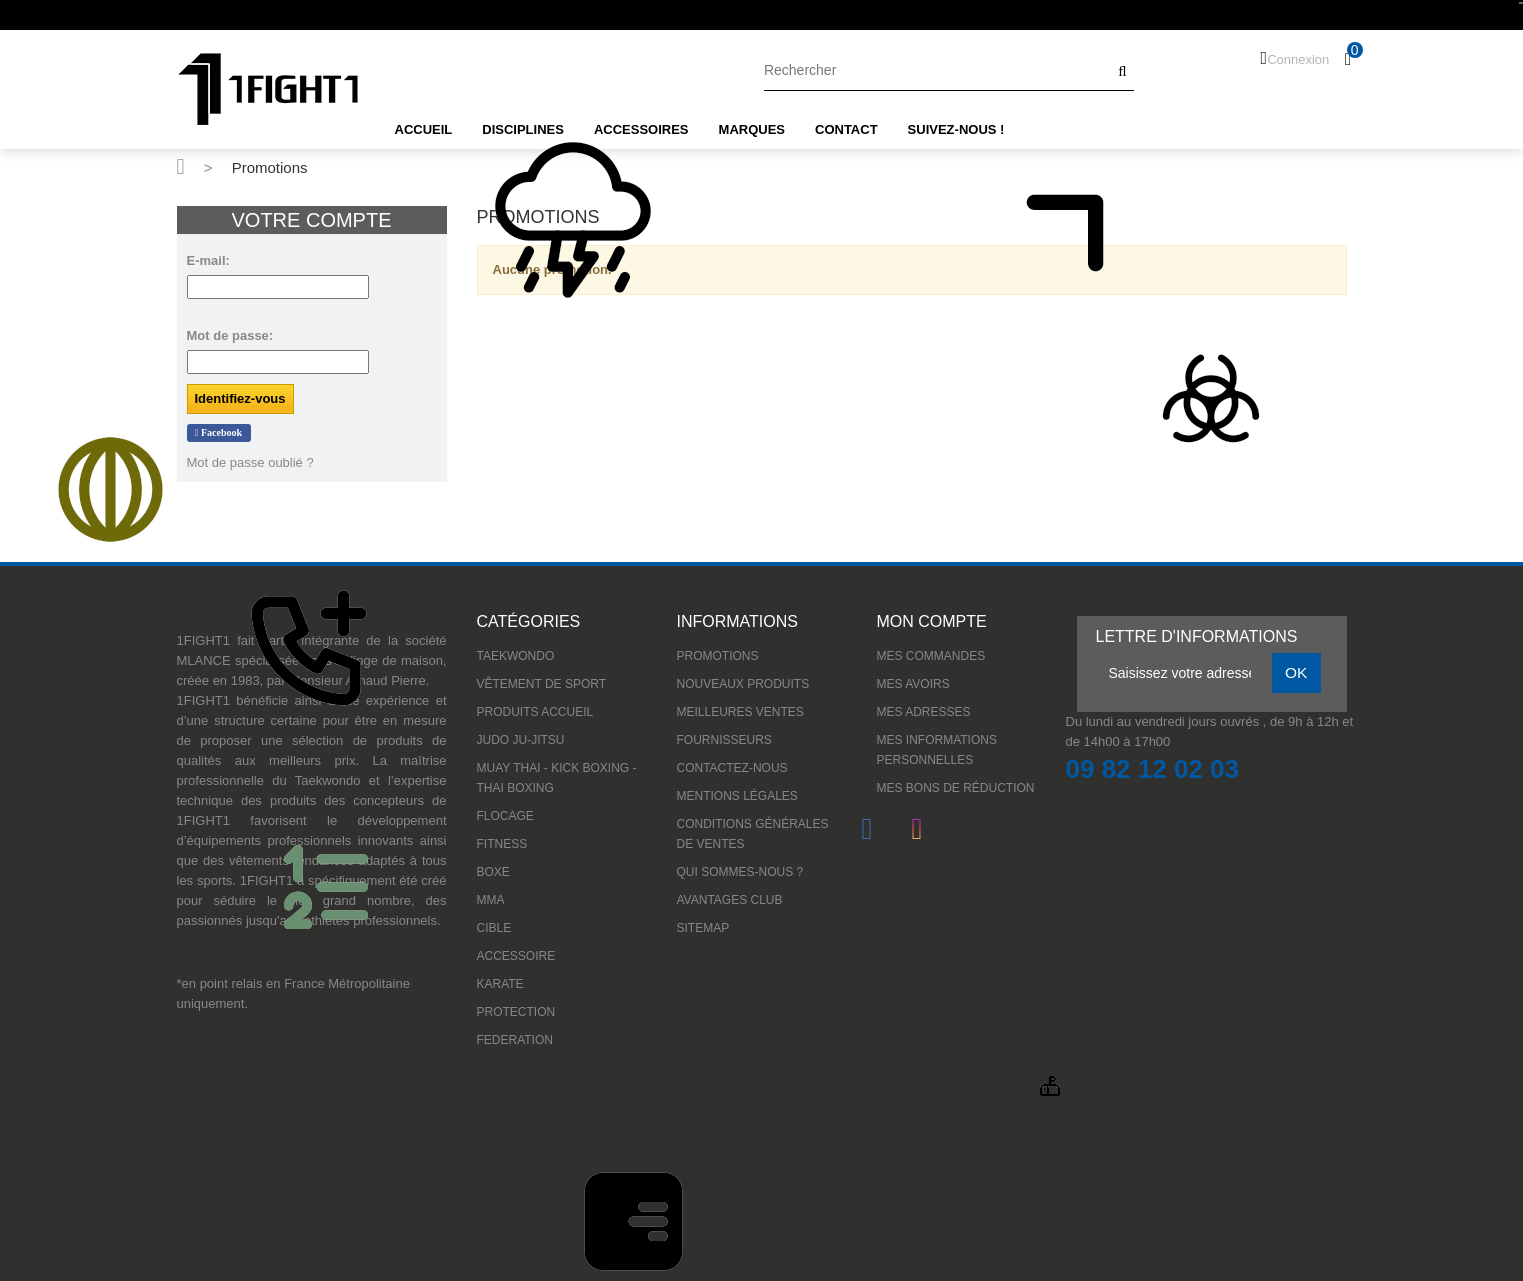 The width and height of the screenshot is (1523, 1281). What do you see at coordinates (110, 489) in the screenshot?
I see `view longitude or meridian lines on a map` at bounding box center [110, 489].